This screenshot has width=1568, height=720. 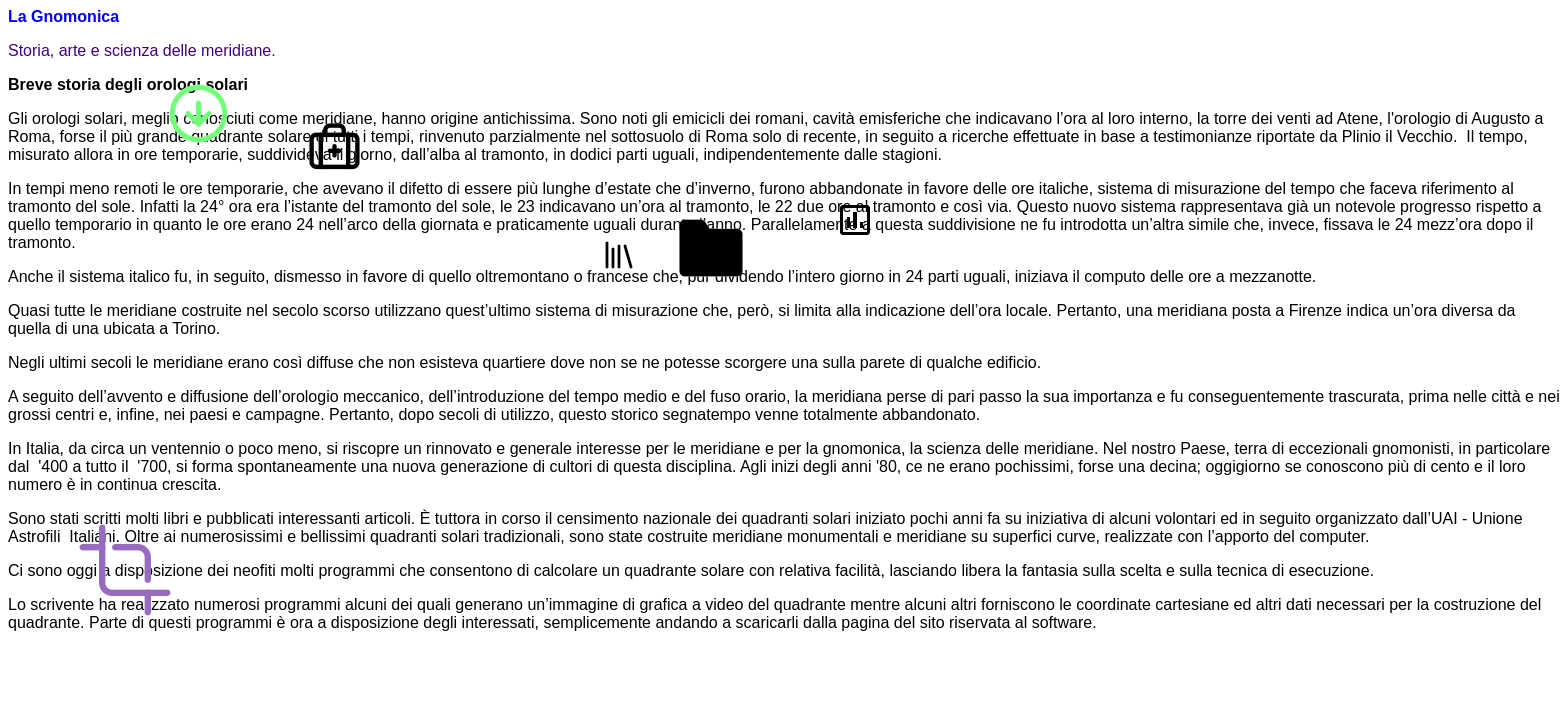 What do you see at coordinates (198, 113) in the screenshot?
I see `download file or content` at bounding box center [198, 113].